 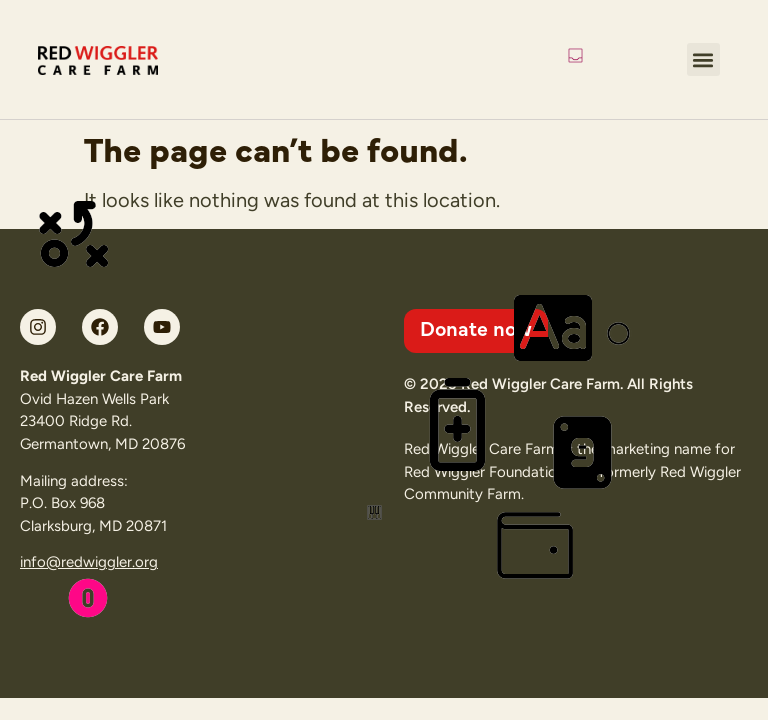 I want to click on open music or piano app, so click(x=374, y=512).